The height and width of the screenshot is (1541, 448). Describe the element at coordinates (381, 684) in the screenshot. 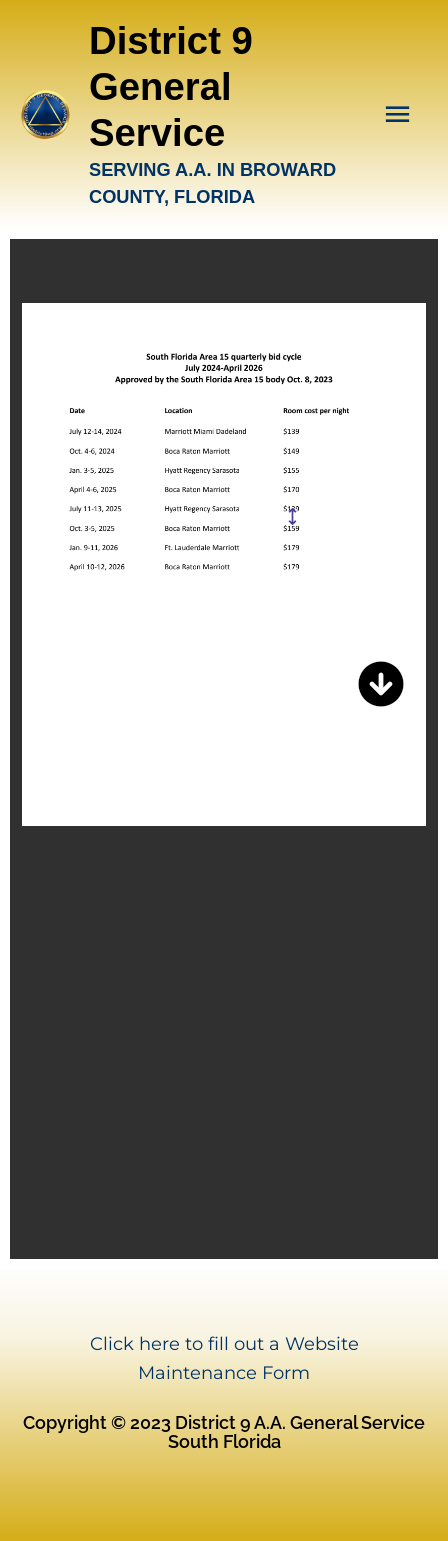

I see `download file or content` at that location.